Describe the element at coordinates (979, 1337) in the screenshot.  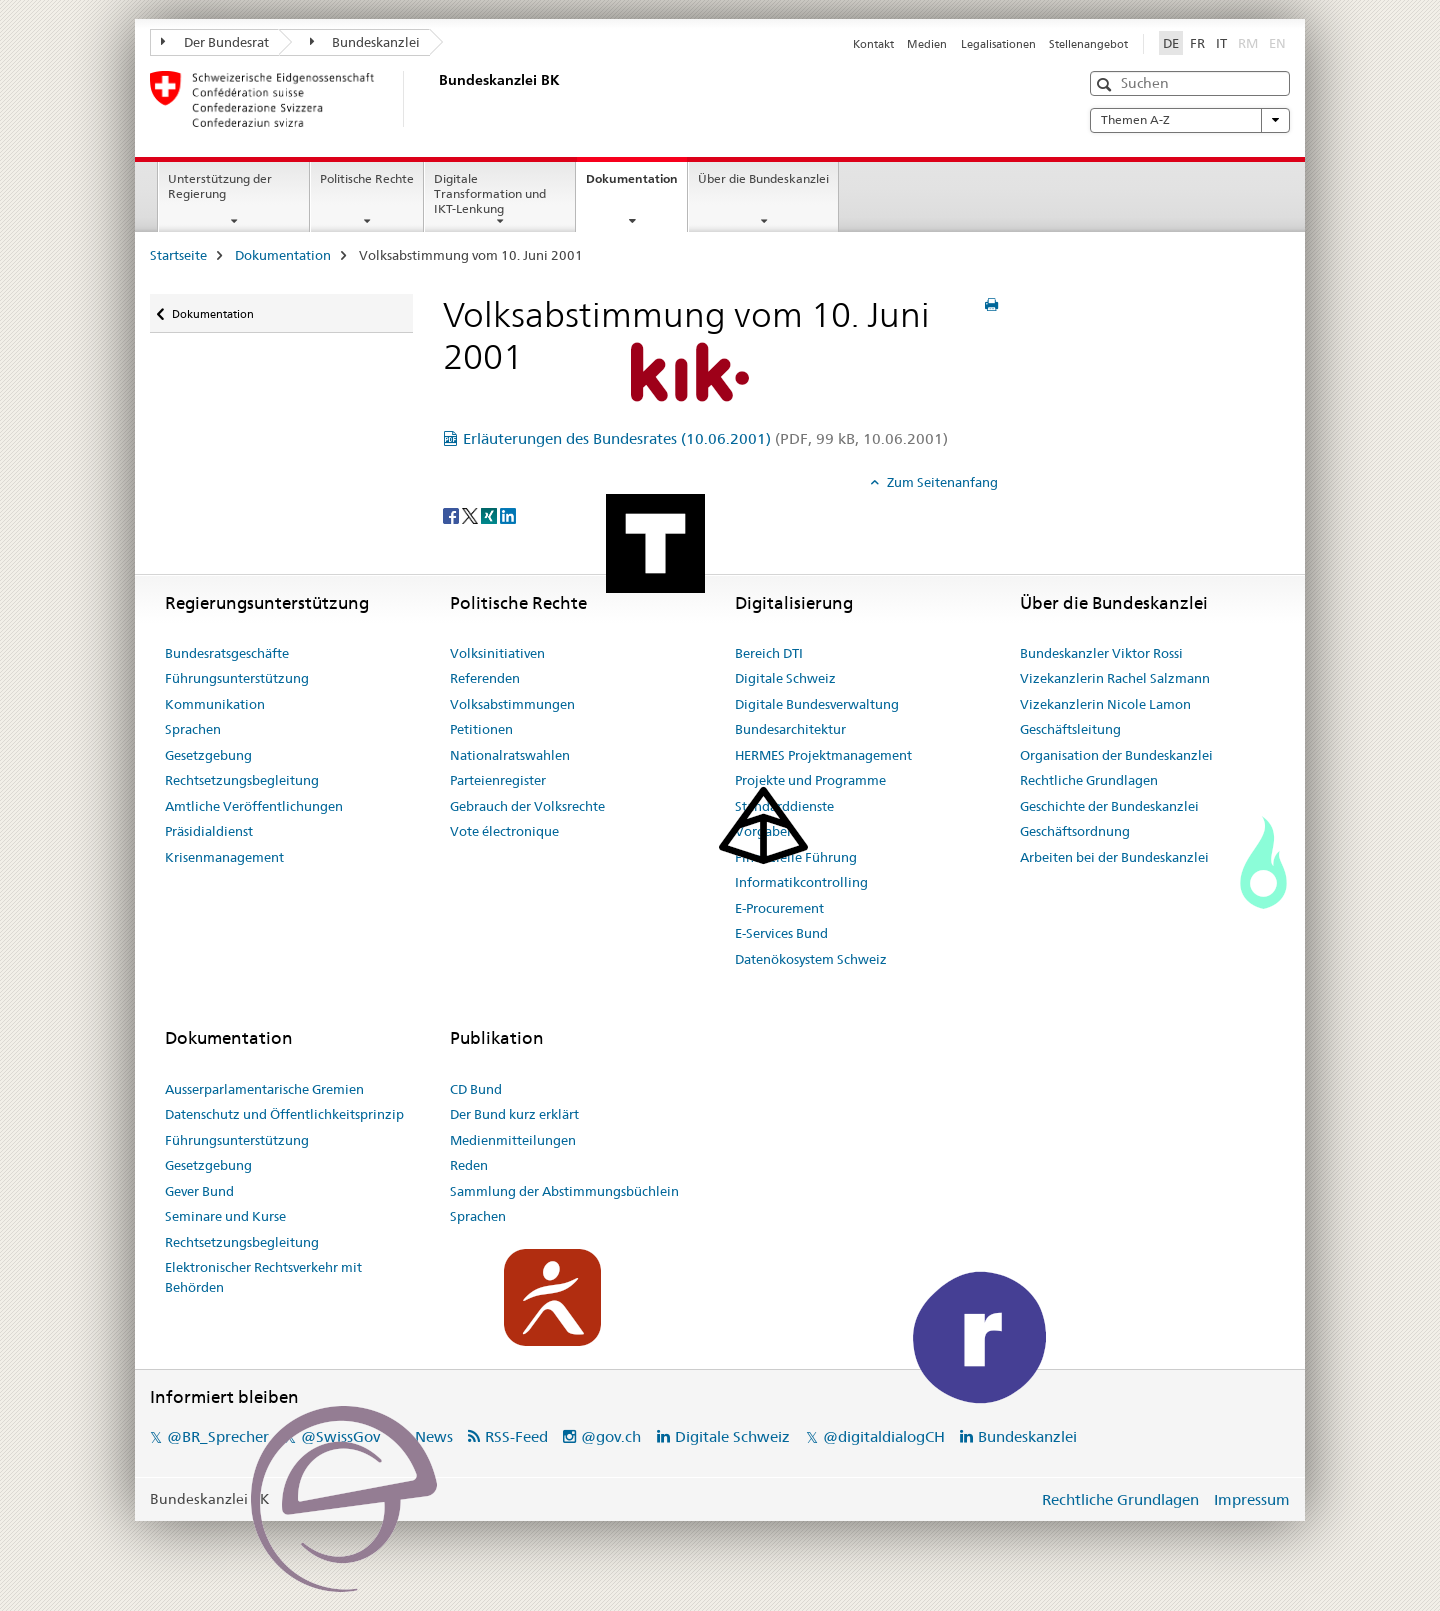
I see `open the Ravelry app` at that location.